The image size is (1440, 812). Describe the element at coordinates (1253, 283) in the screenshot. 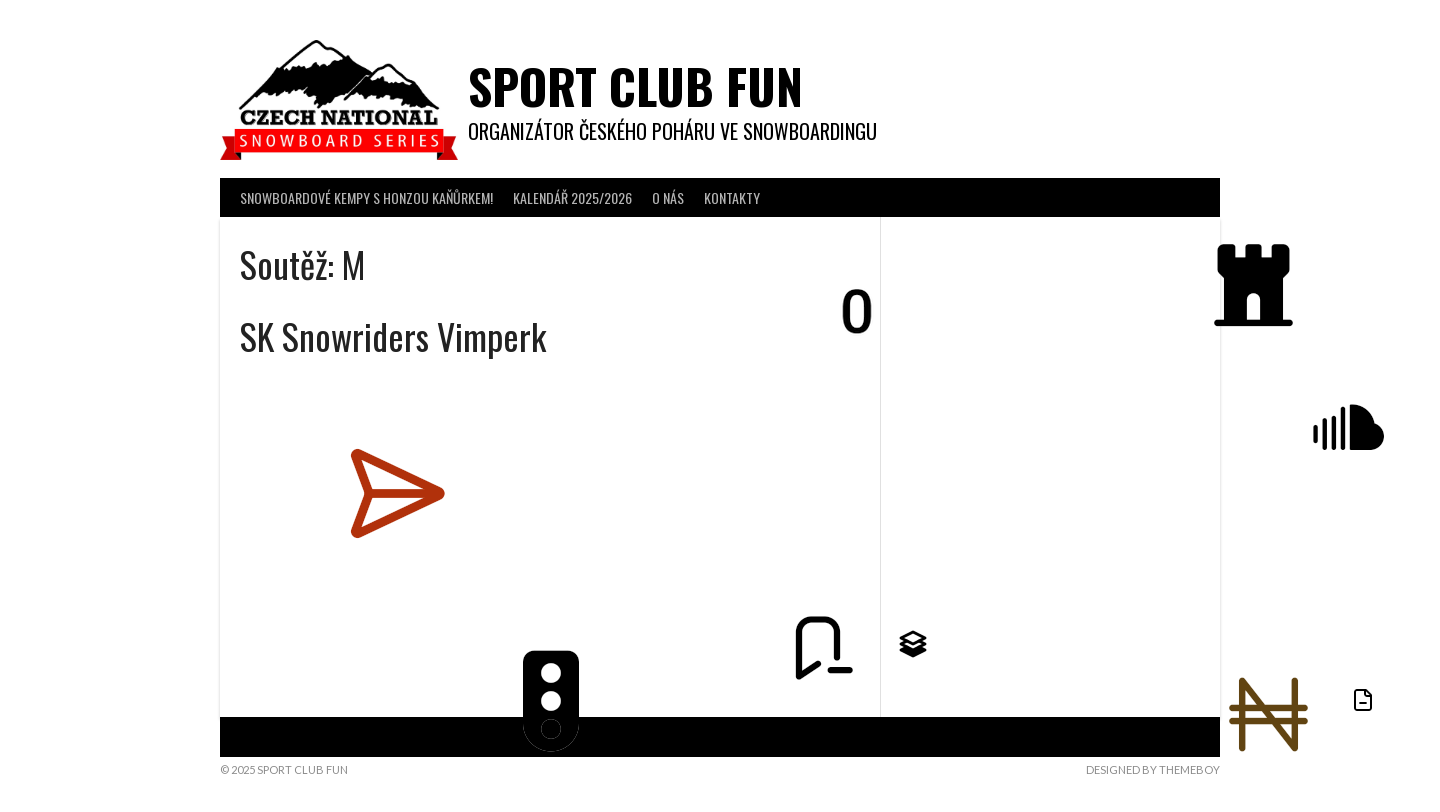

I see `access castle or fortress-themed game features` at that location.